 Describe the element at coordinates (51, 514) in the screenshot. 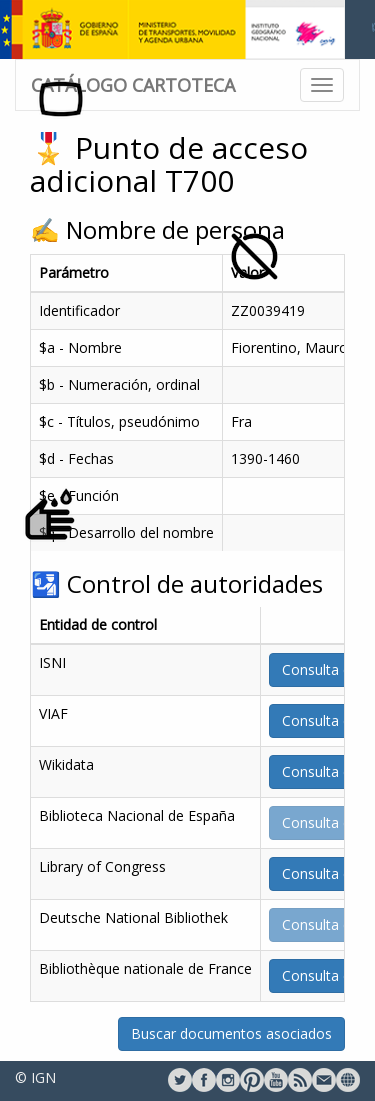

I see `indicates a handwashing station or restroom nearby` at that location.